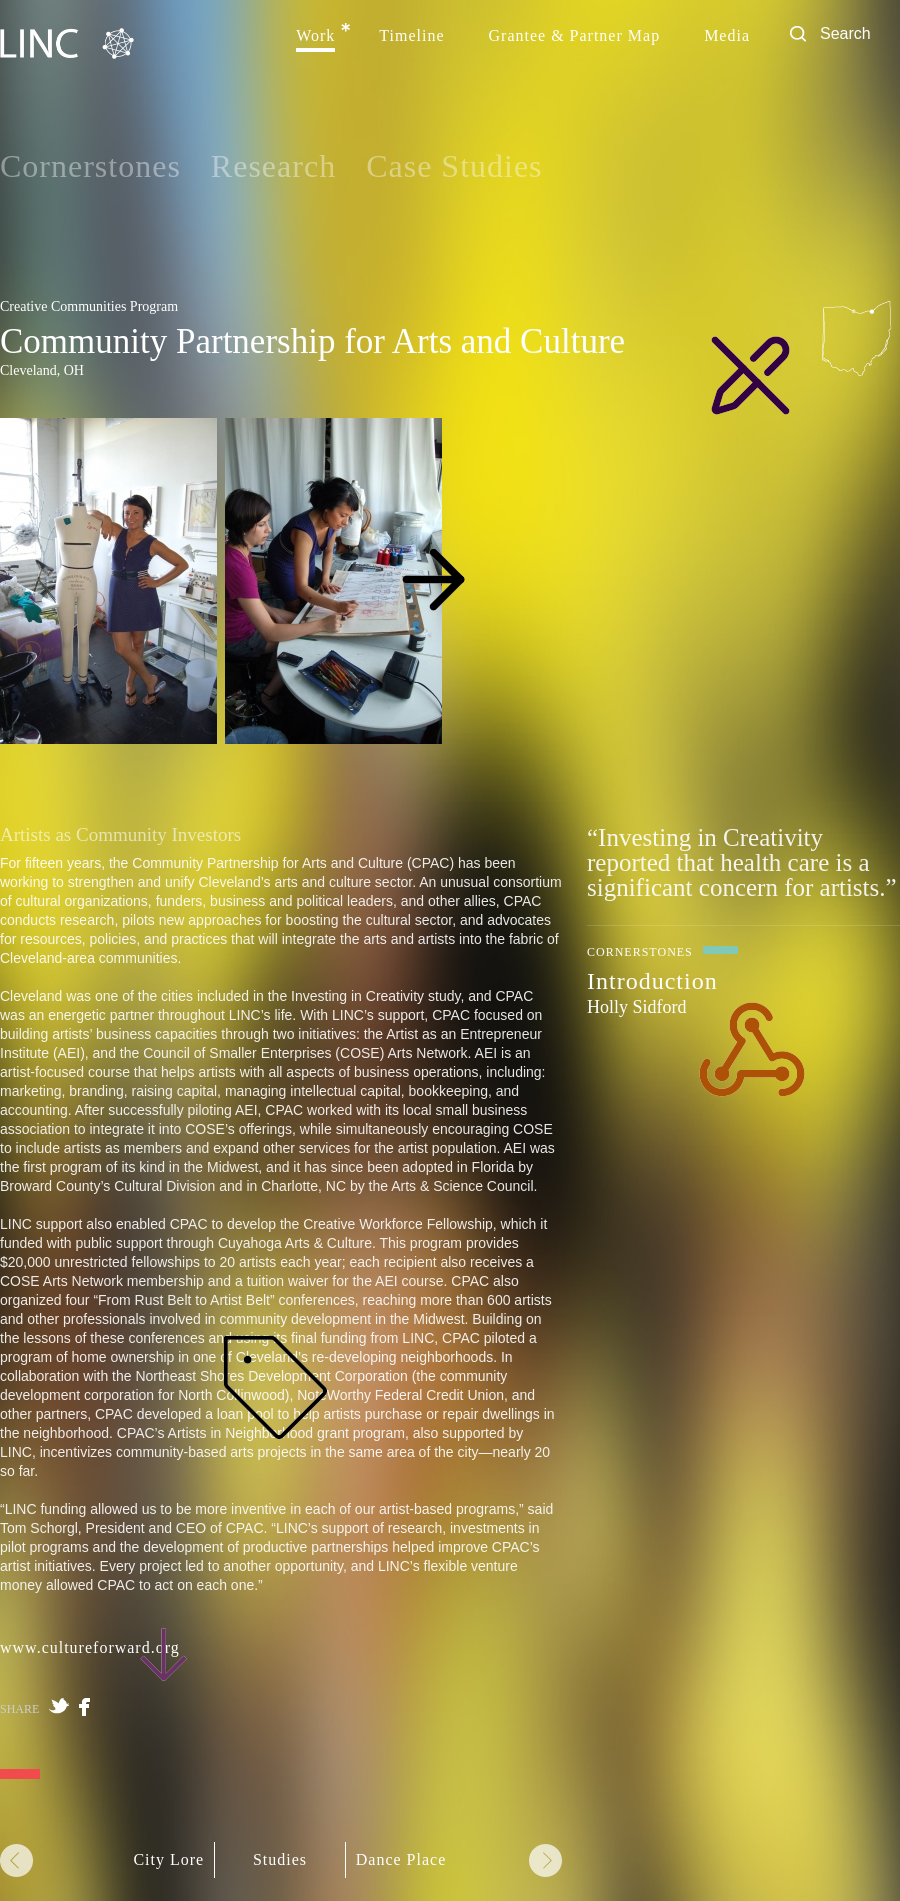  What do you see at coordinates (269, 1381) in the screenshot?
I see `add or manage tags for an item` at bounding box center [269, 1381].